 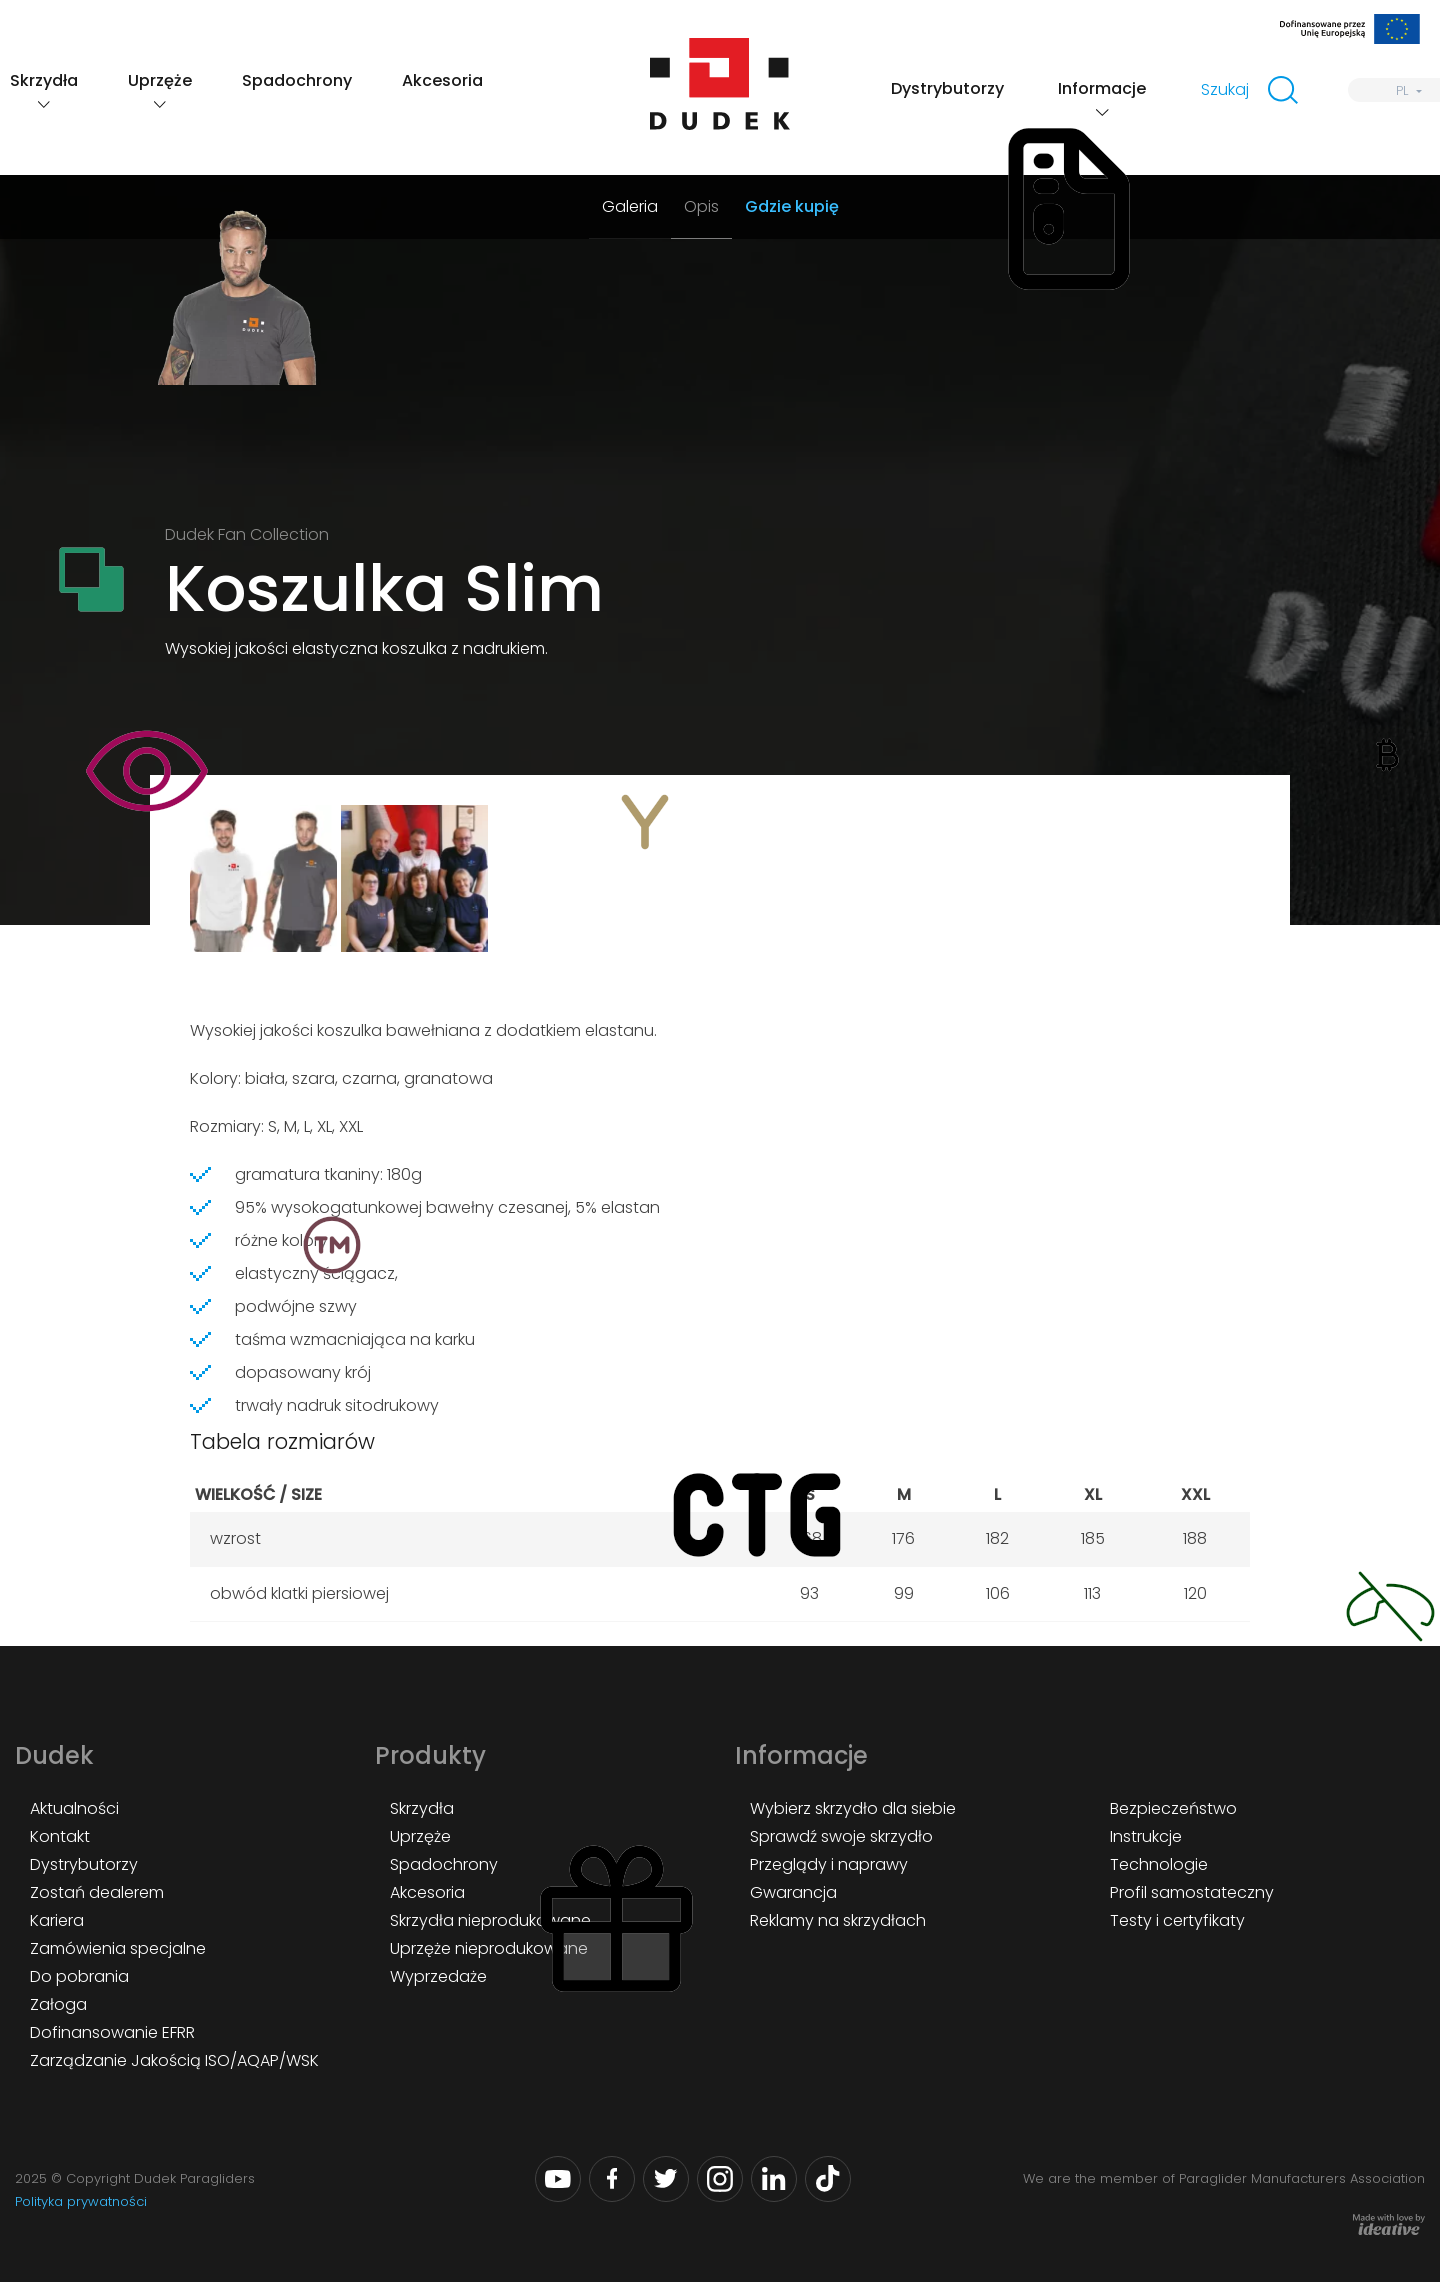 What do you see at coordinates (1386, 755) in the screenshot?
I see `view bitcoin balance or wallet` at bounding box center [1386, 755].